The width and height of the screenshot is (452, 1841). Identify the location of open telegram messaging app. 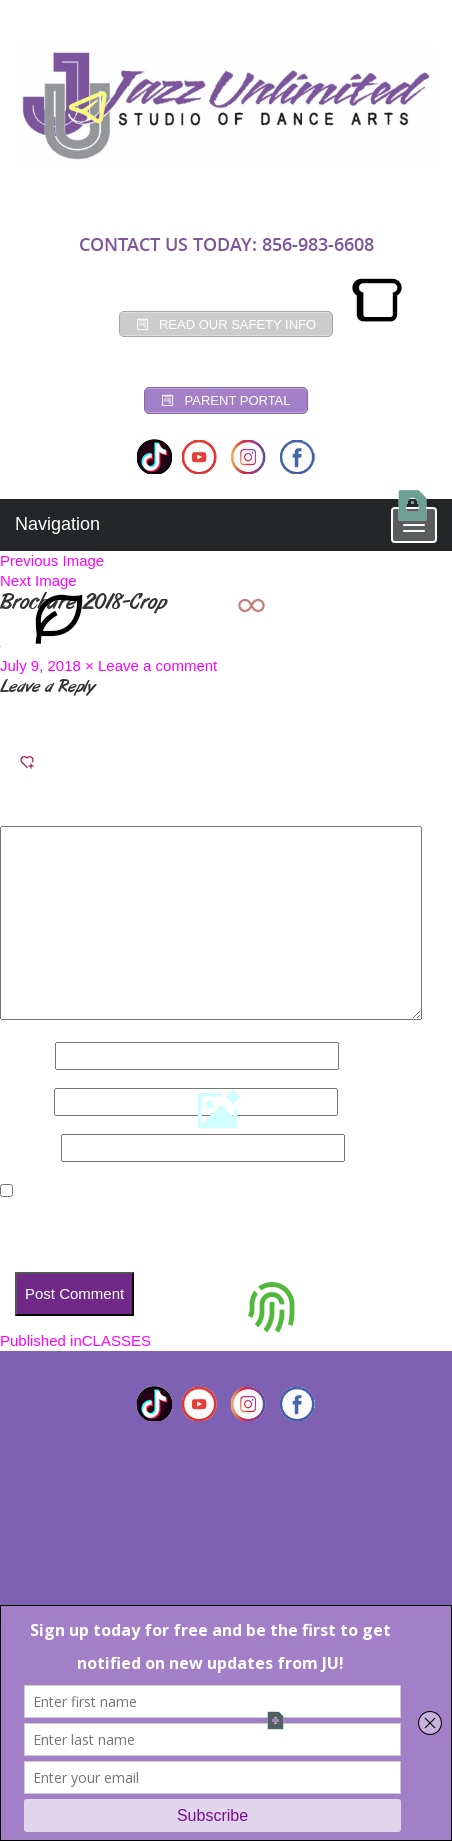
(90, 105).